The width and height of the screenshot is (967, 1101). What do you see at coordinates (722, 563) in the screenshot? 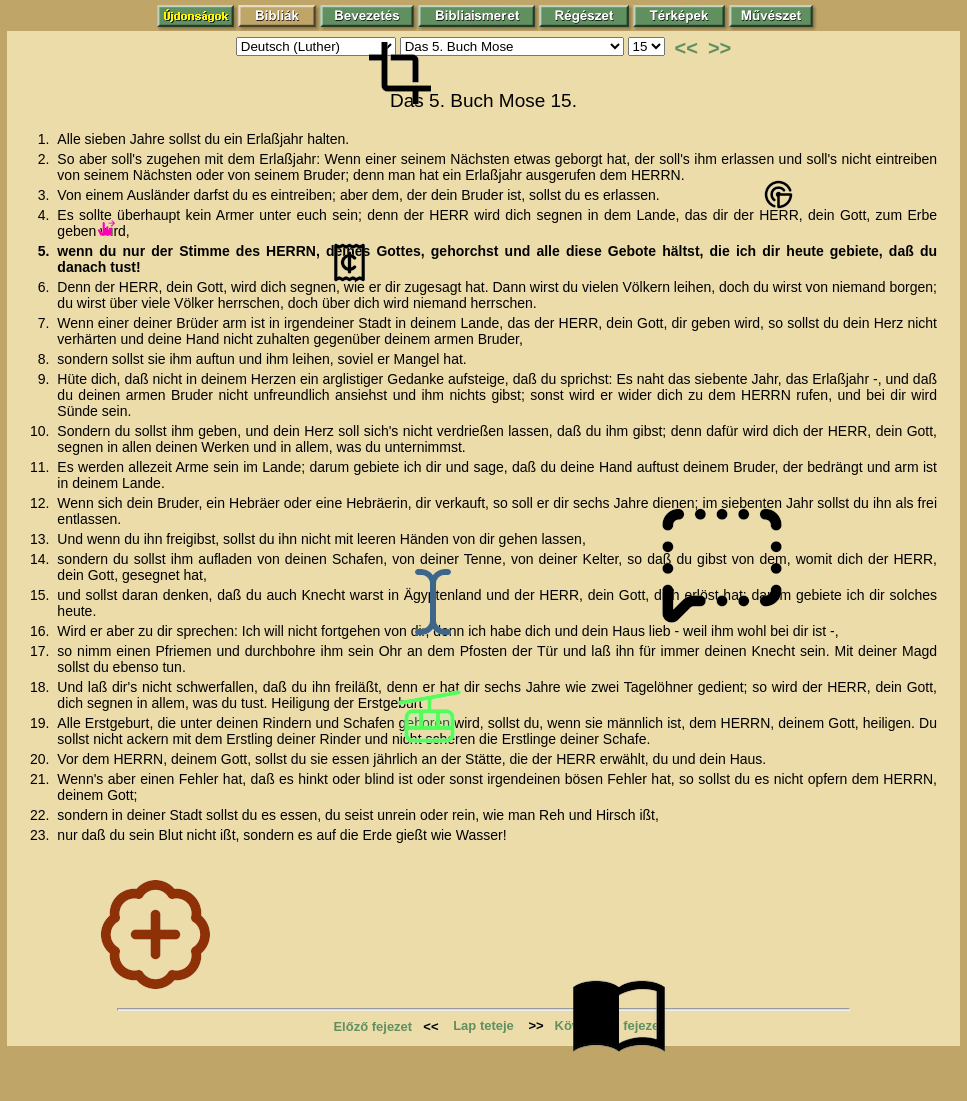
I see `compose a draft message` at bounding box center [722, 563].